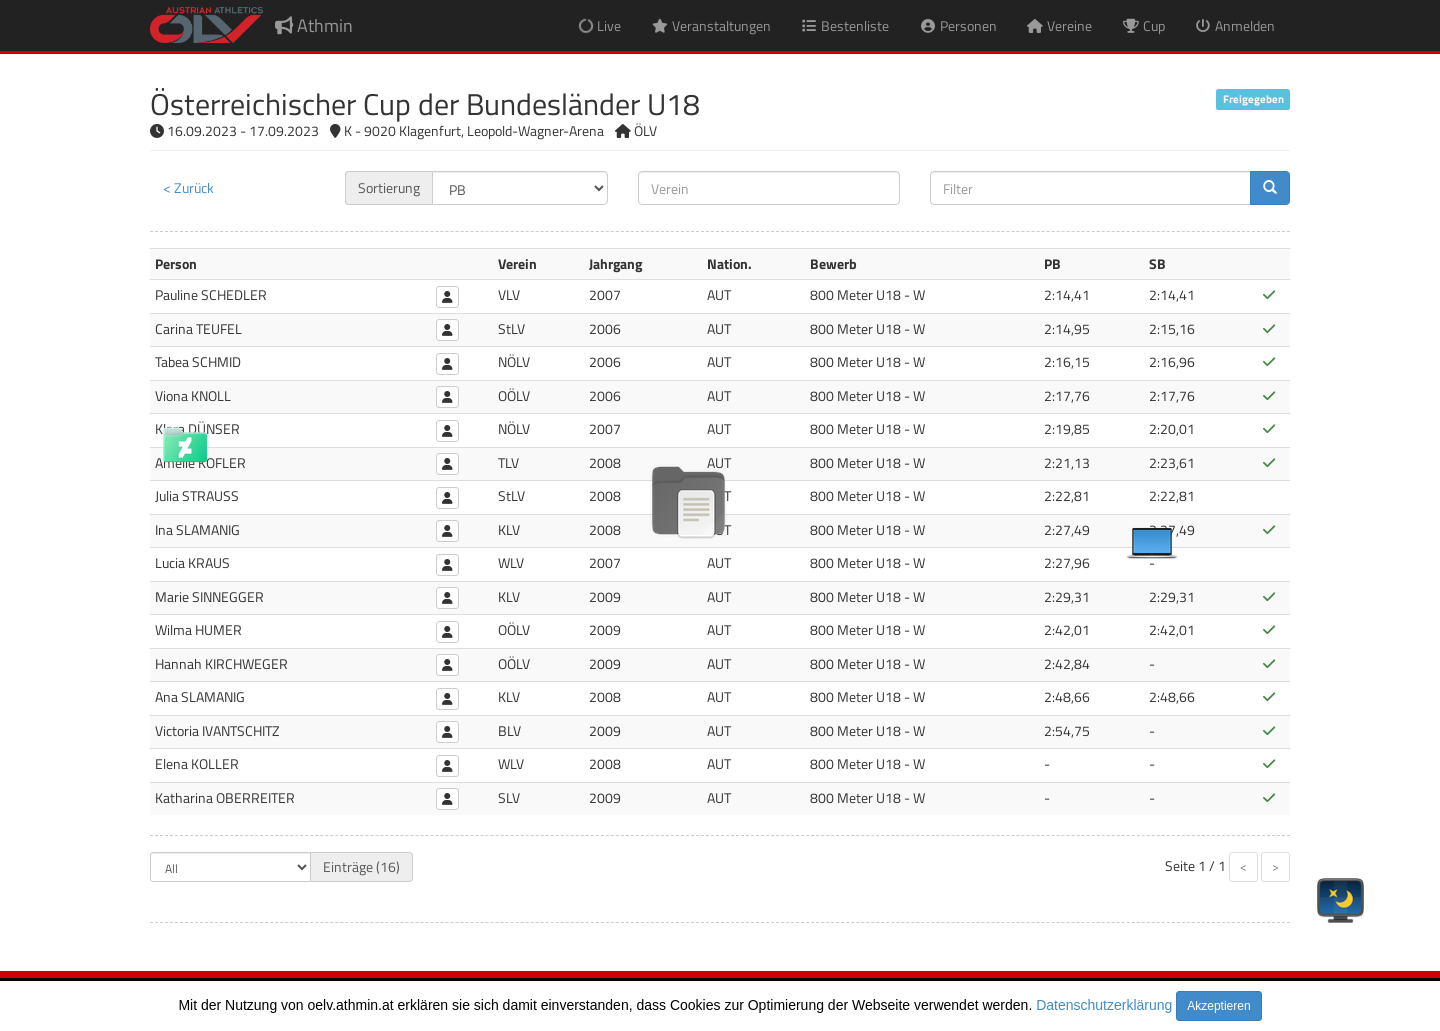  What do you see at coordinates (185, 446) in the screenshot?
I see `open your DeviantArt downloads folder` at bounding box center [185, 446].